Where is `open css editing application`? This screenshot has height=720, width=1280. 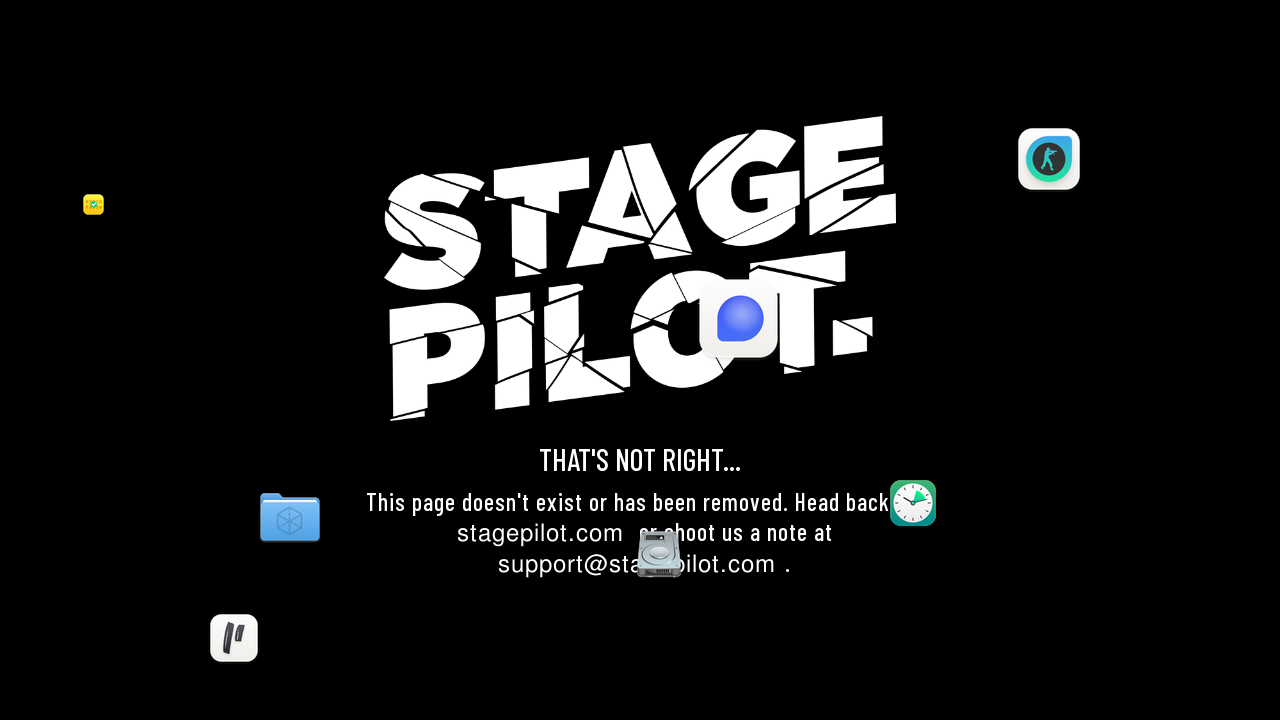 open css editing application is located at coordinates (1049, 159).